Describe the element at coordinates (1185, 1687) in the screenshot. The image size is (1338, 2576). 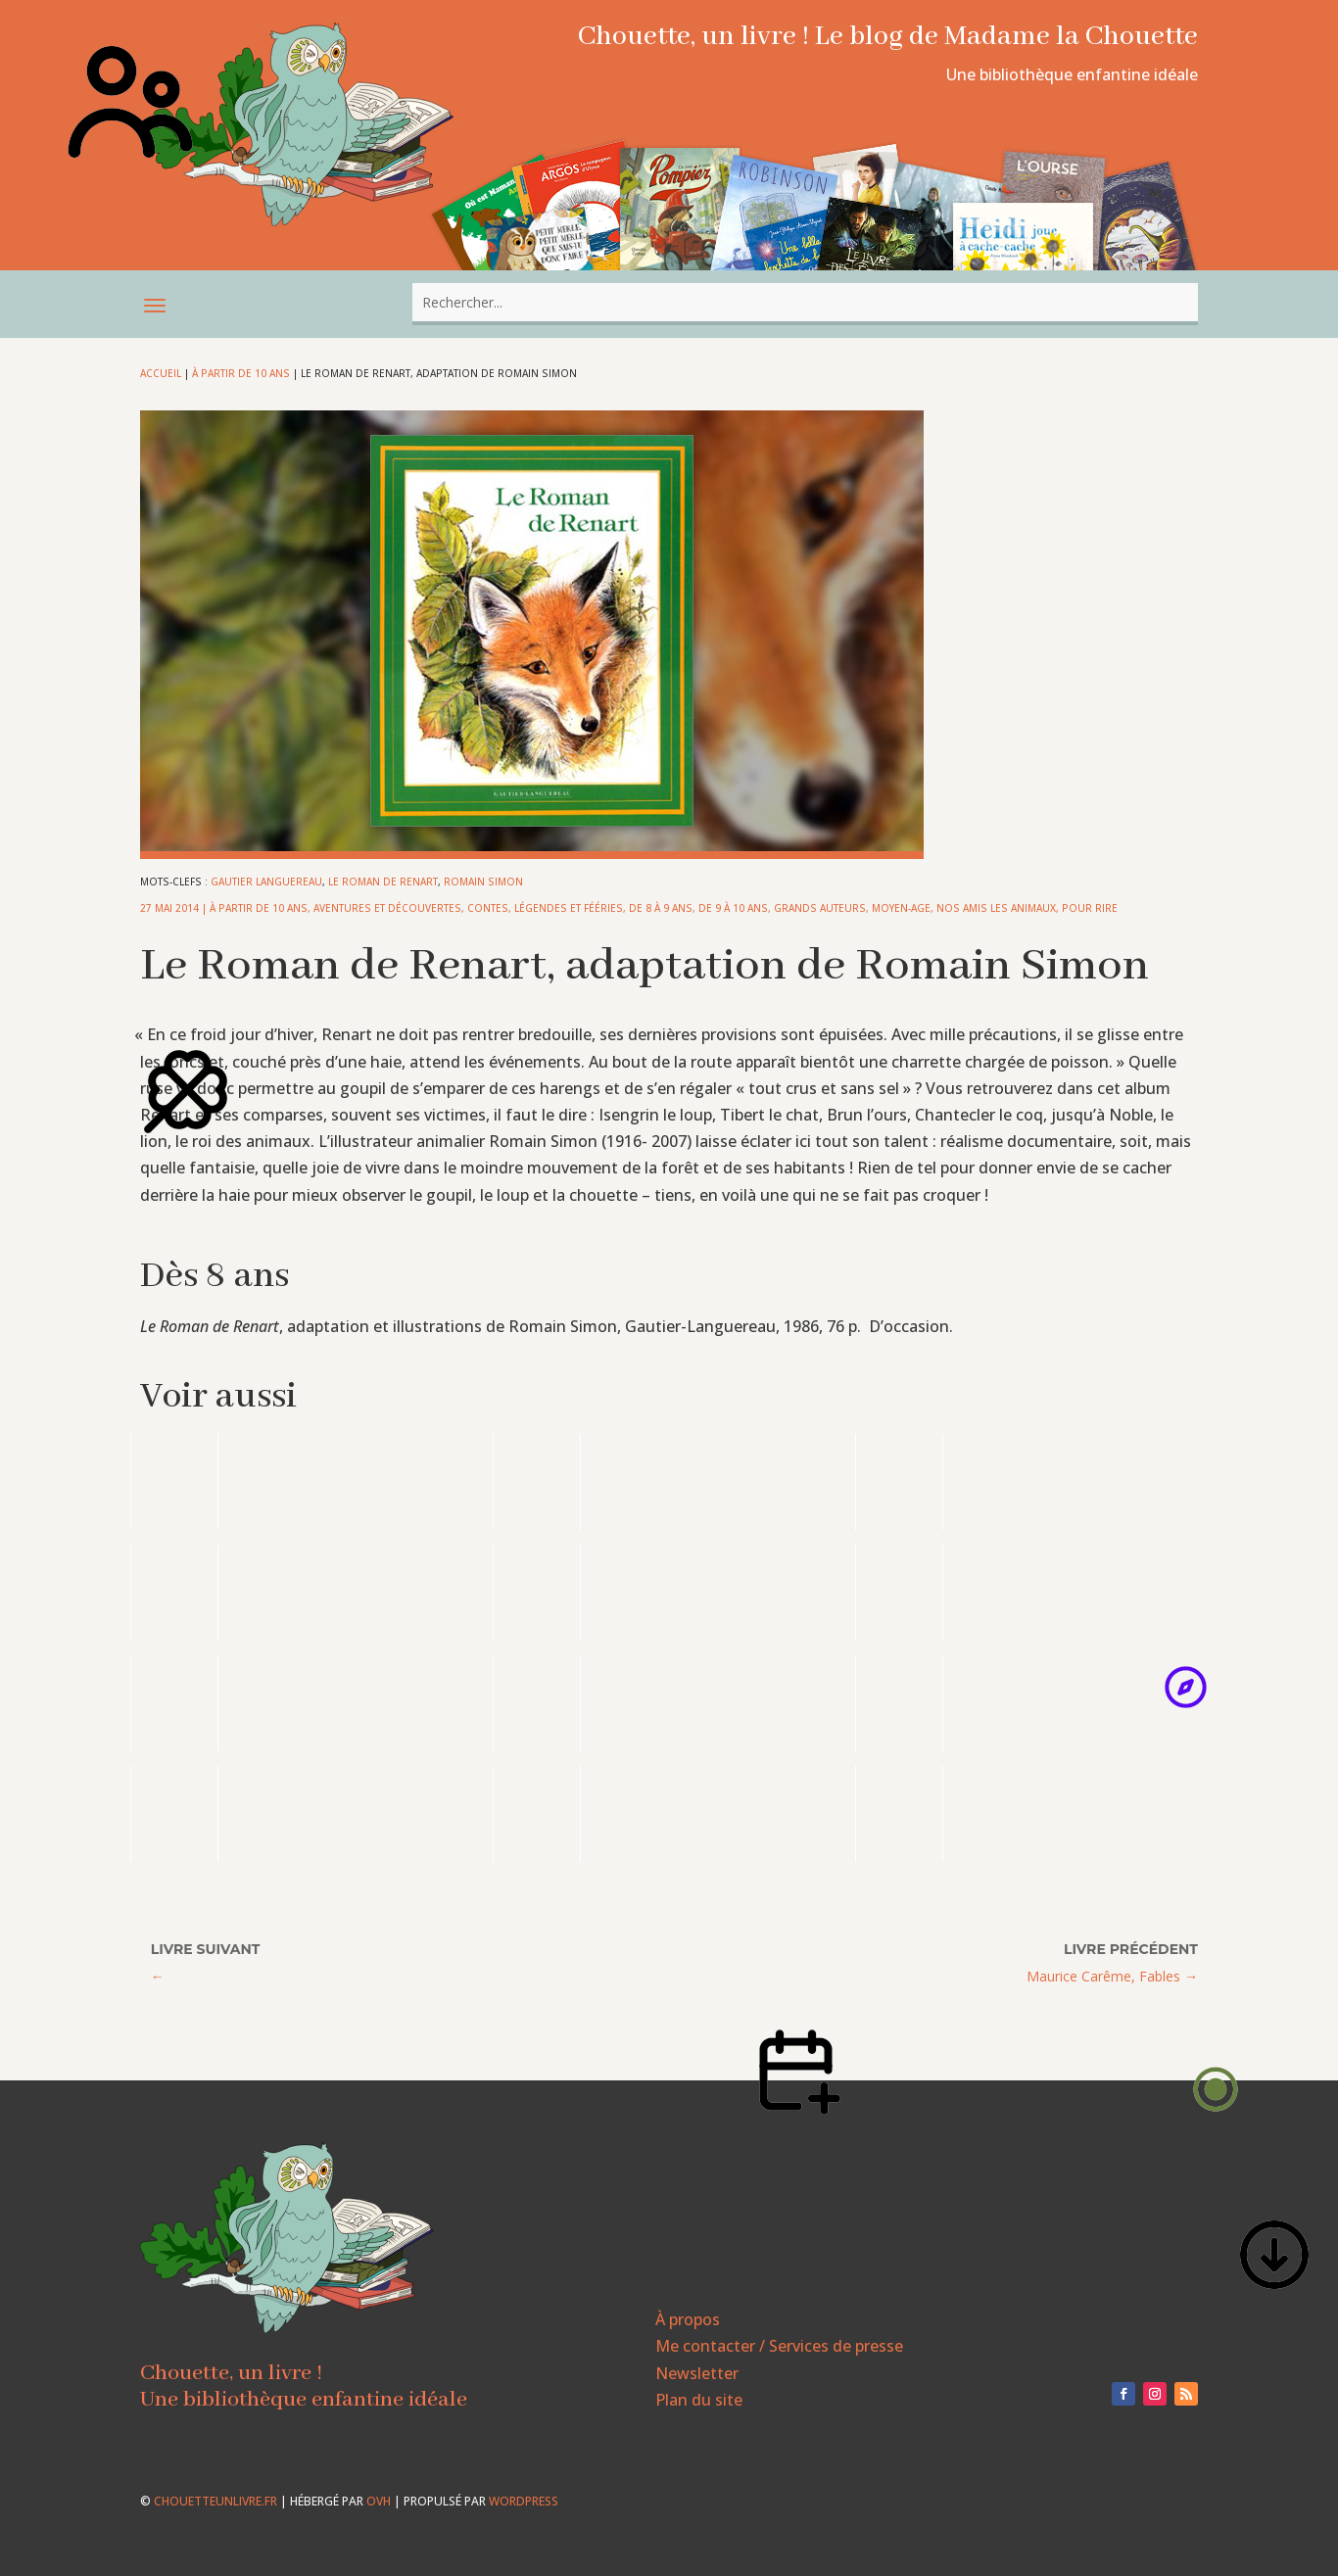
I see `access navigation or directional tools` at that location.